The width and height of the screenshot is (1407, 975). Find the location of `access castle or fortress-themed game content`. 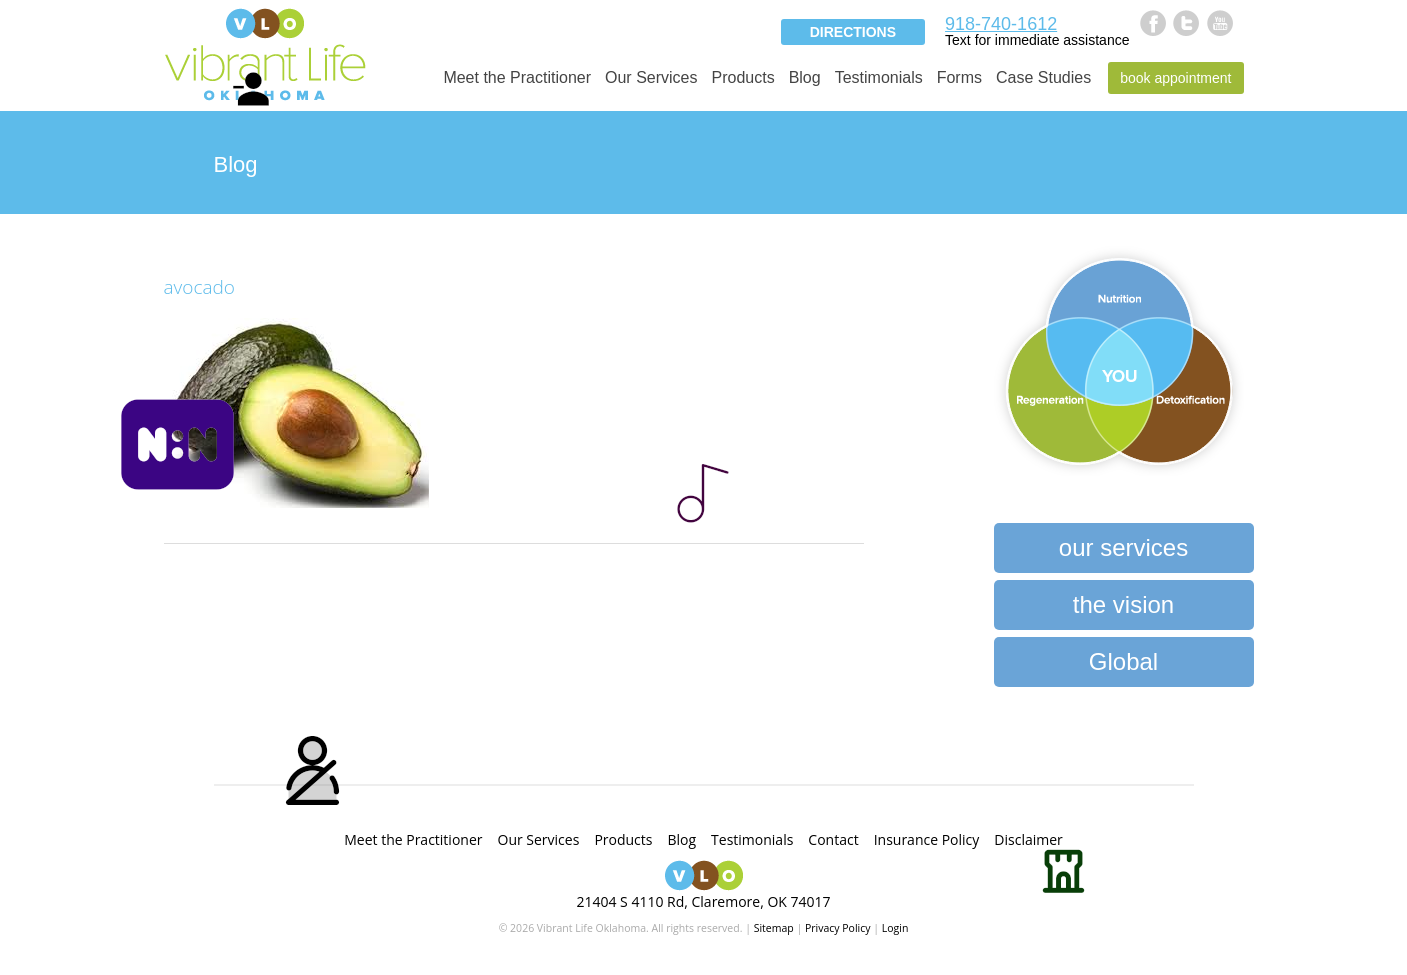

access castle or fortress-themed game content is located at coordinates (1063, 870).